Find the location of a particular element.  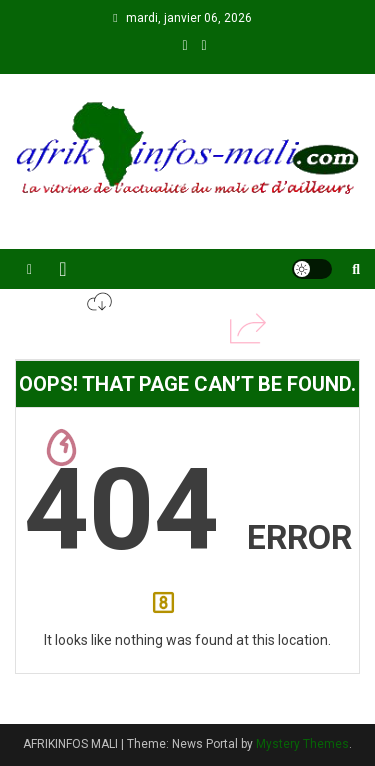

select or input the number eight is located at coordinates (163, 602).